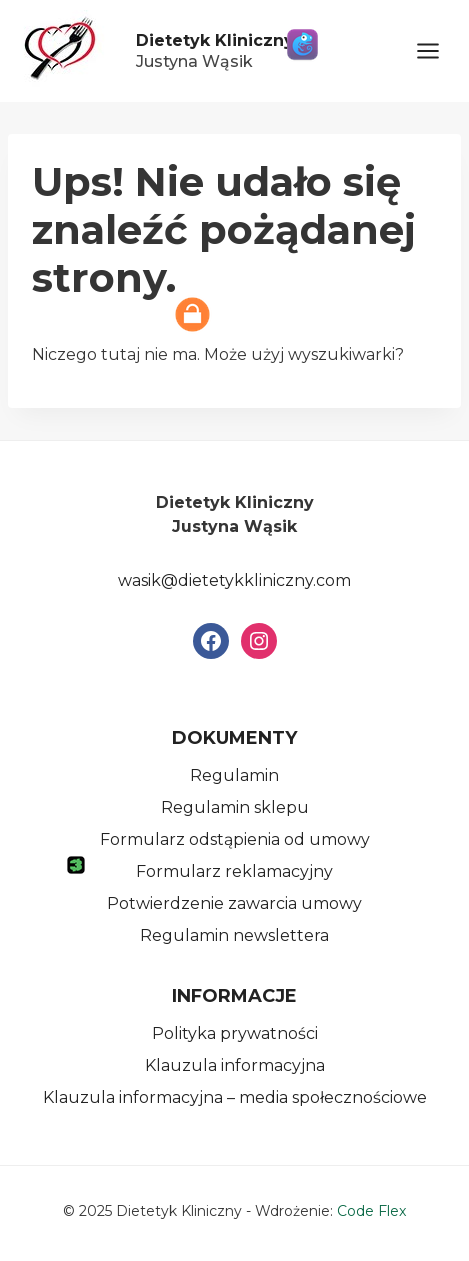  I want to click on open gns3 network simulation software, so click(302, 44).